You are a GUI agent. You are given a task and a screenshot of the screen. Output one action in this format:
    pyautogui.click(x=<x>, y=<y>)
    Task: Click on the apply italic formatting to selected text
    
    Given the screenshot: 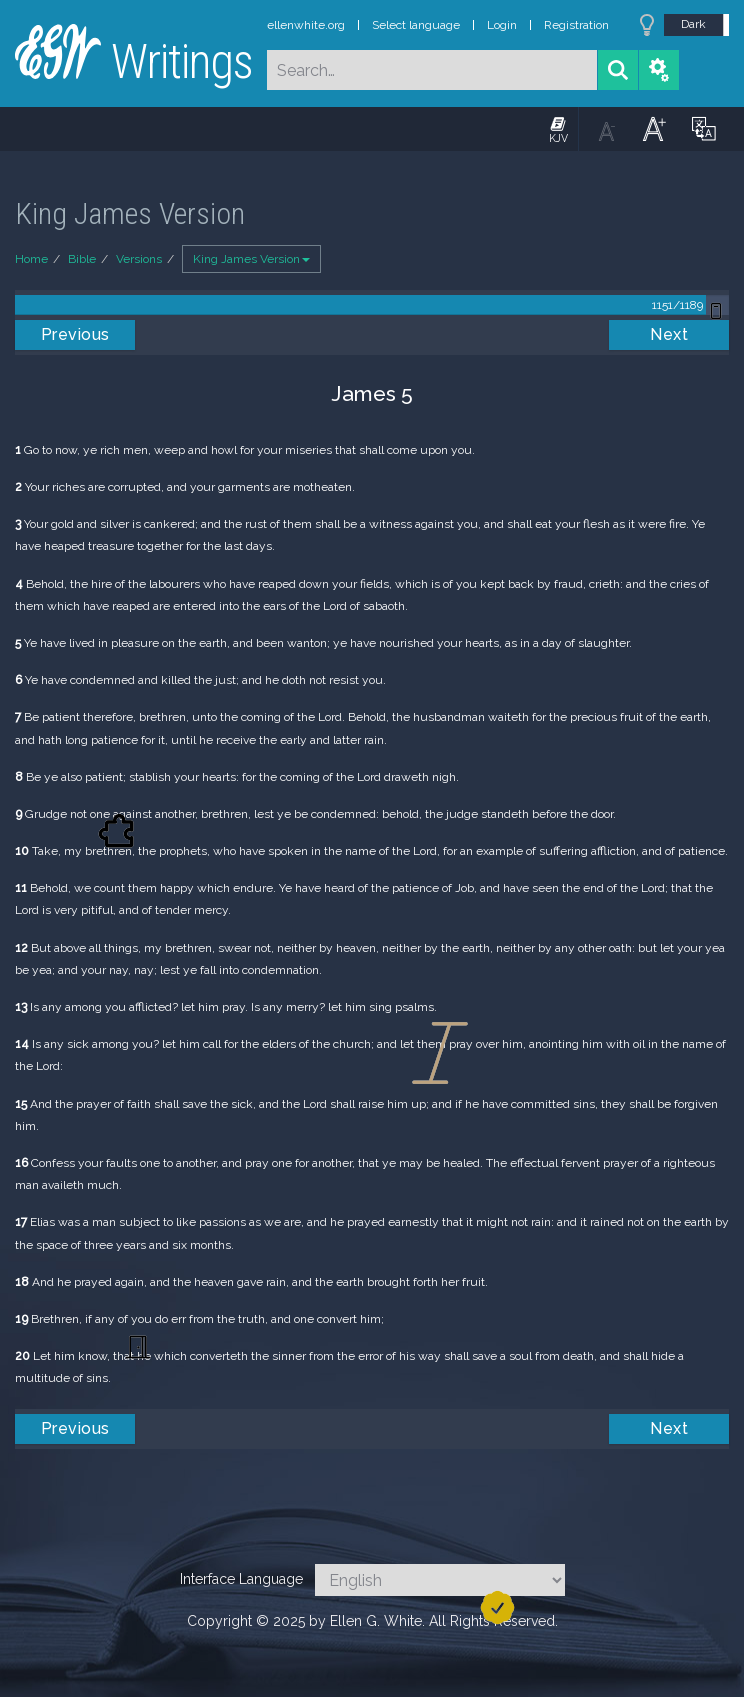 What is the action you would take?
    pyautogui.click(x=440, y=1053)
    